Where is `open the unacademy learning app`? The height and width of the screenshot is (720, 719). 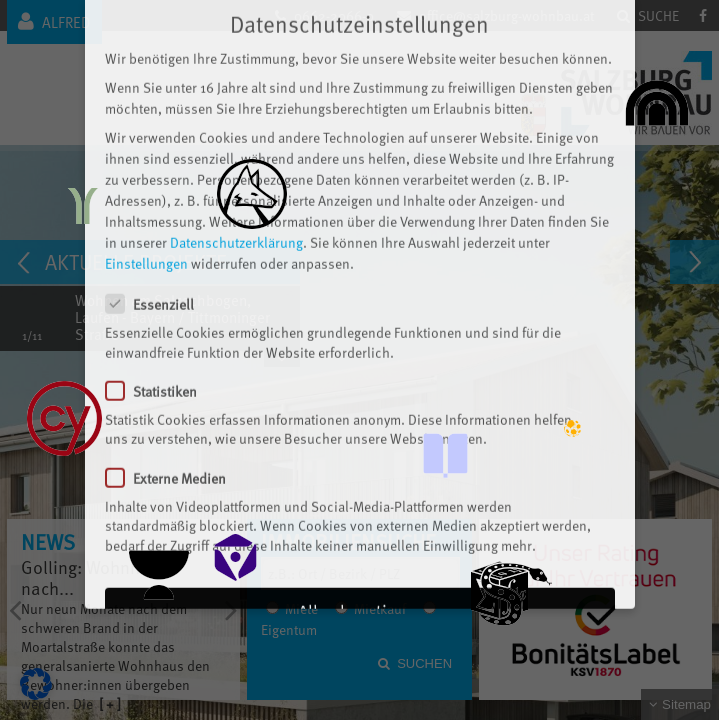 open the unacademy learning app is located at coordinates (159, 575).